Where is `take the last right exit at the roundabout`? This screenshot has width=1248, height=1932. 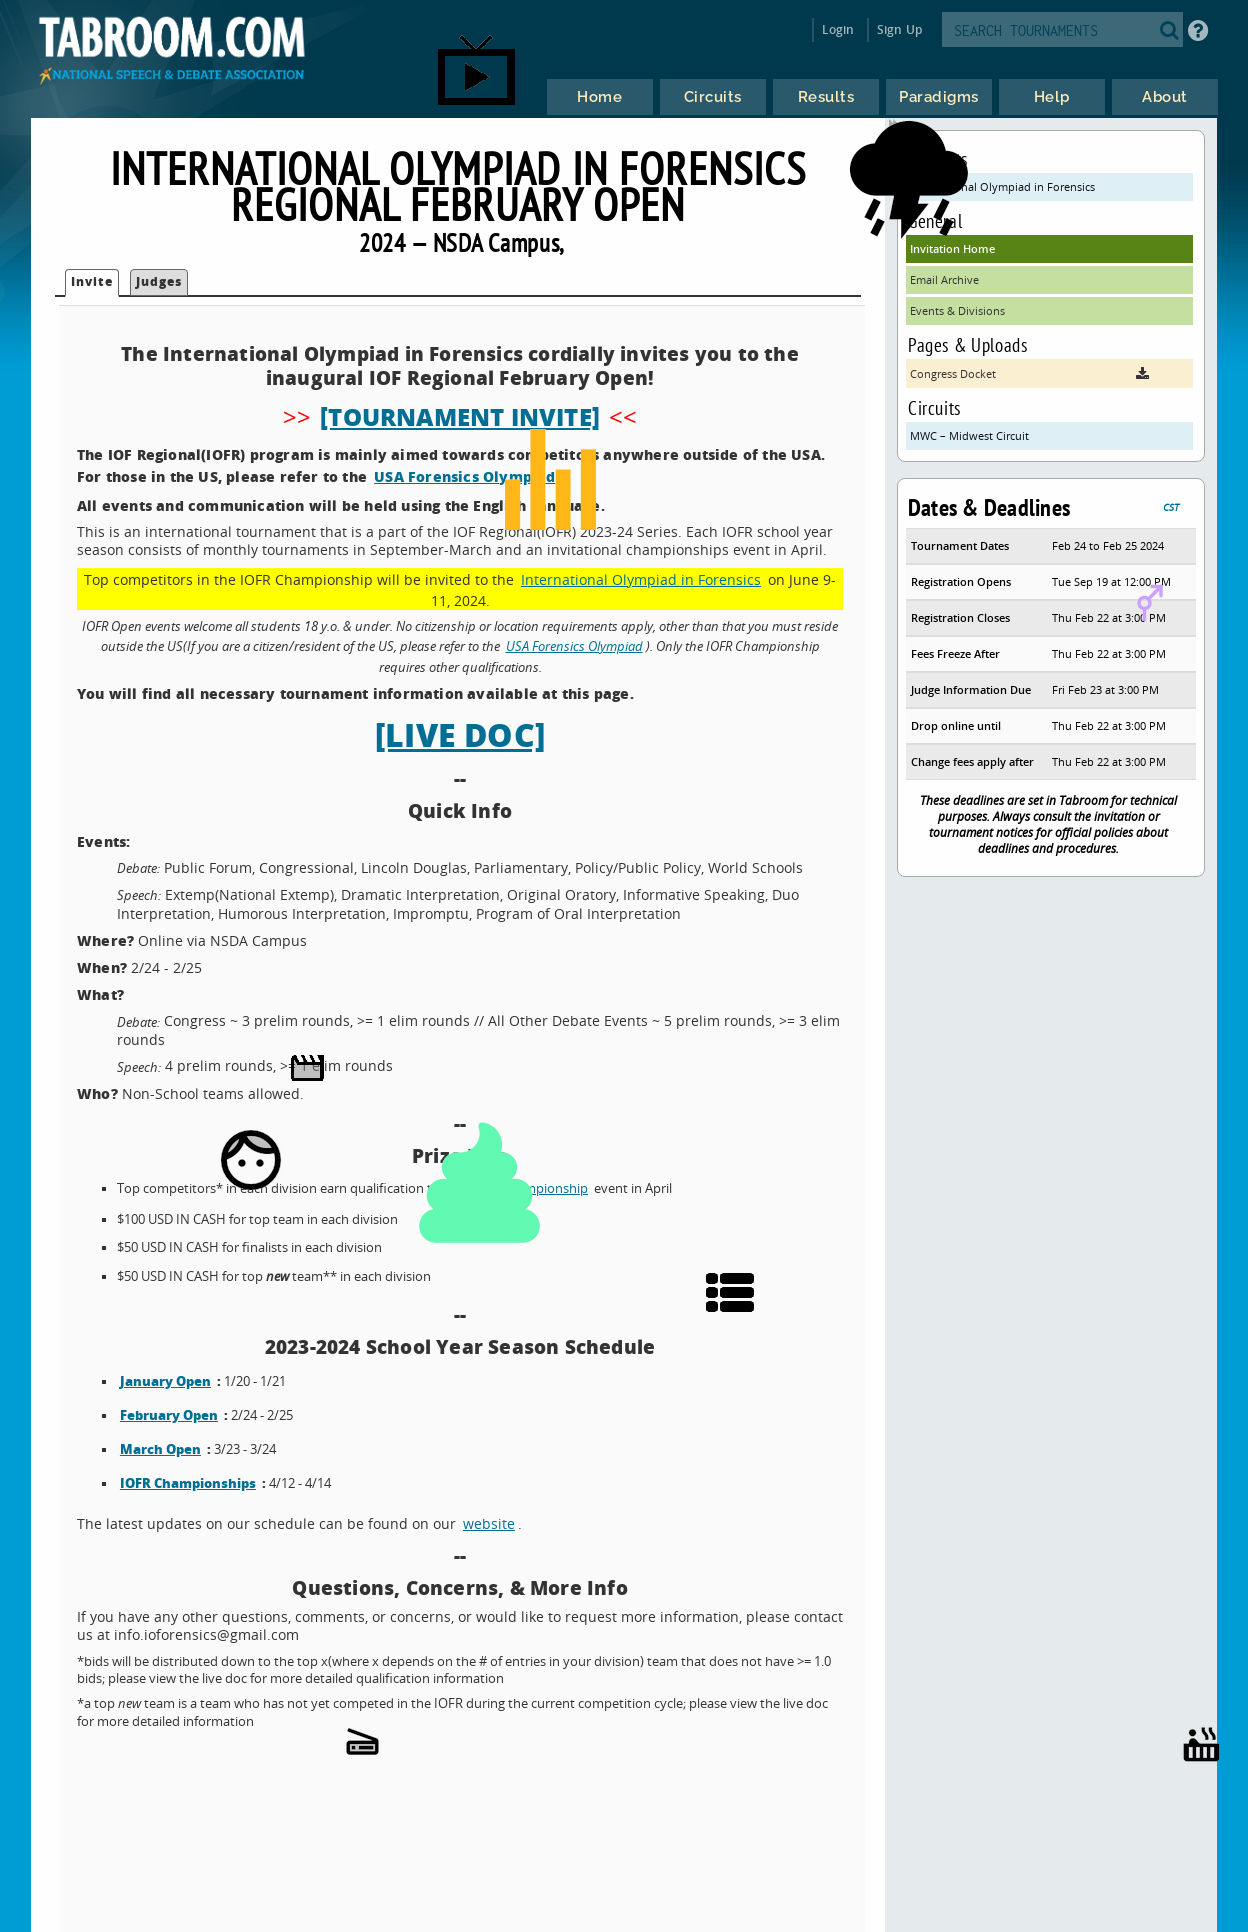 take the last right exit at the roundabout is located at coordinates (1150, 603).